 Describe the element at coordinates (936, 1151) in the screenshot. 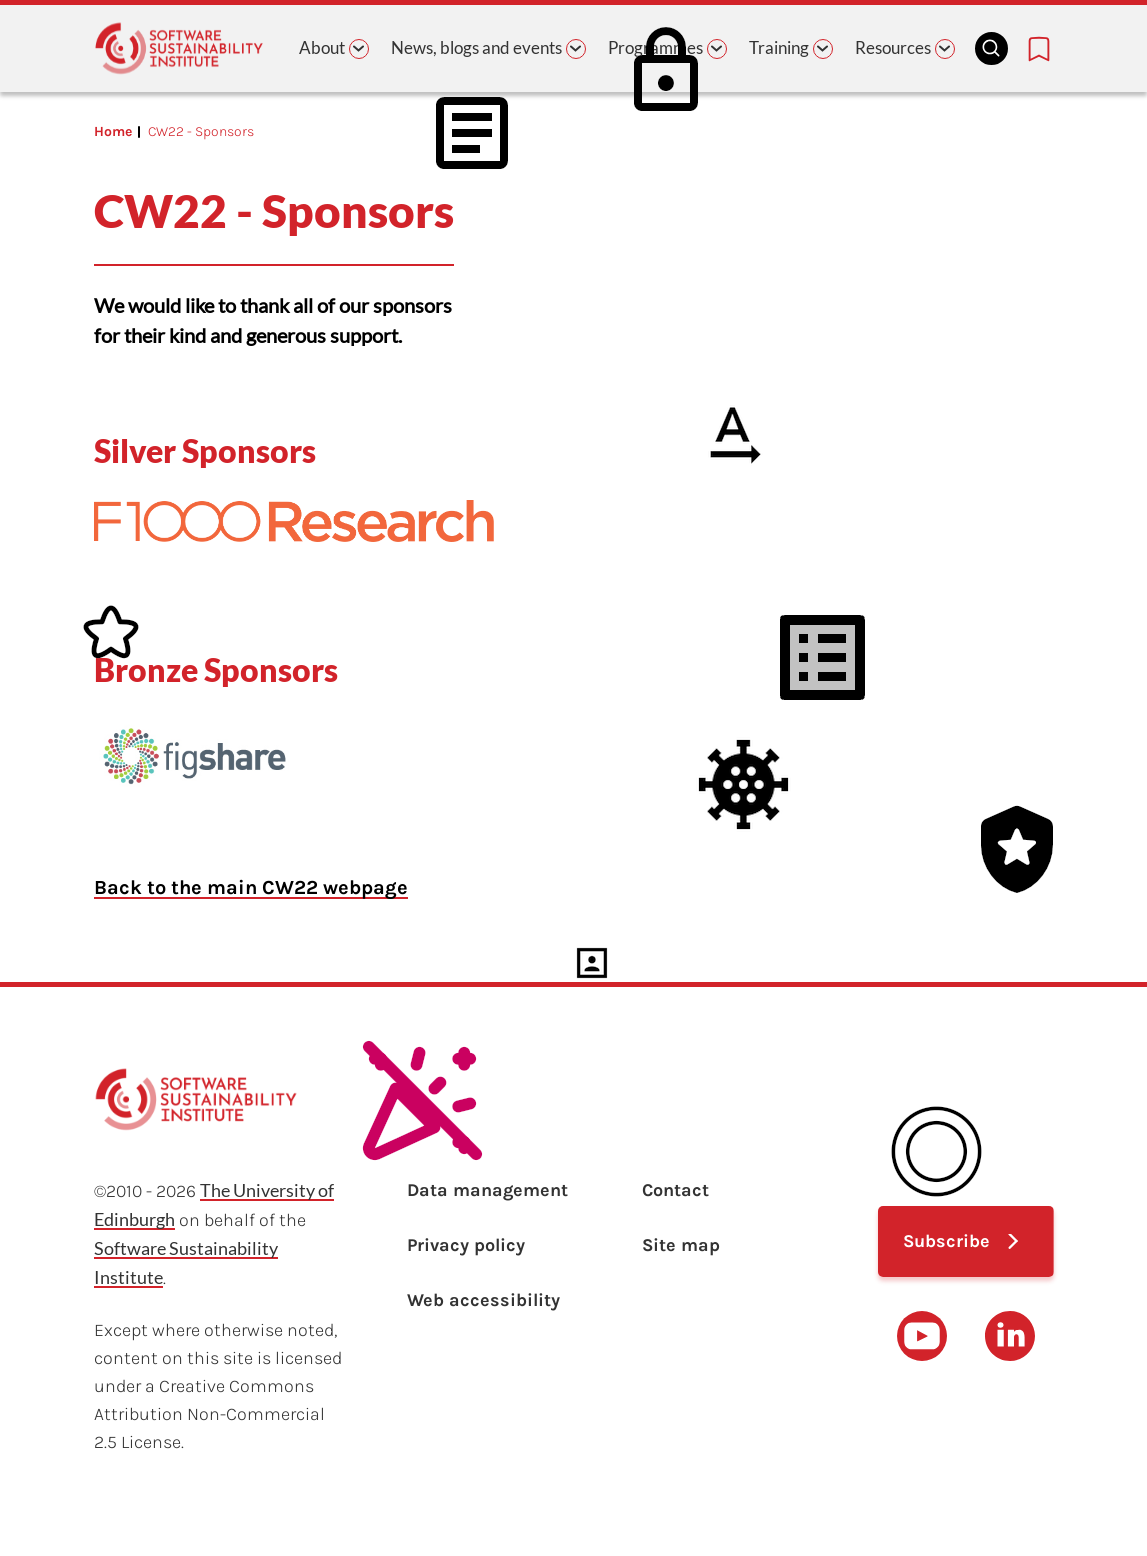

I see `start recording audio or video` at that location.